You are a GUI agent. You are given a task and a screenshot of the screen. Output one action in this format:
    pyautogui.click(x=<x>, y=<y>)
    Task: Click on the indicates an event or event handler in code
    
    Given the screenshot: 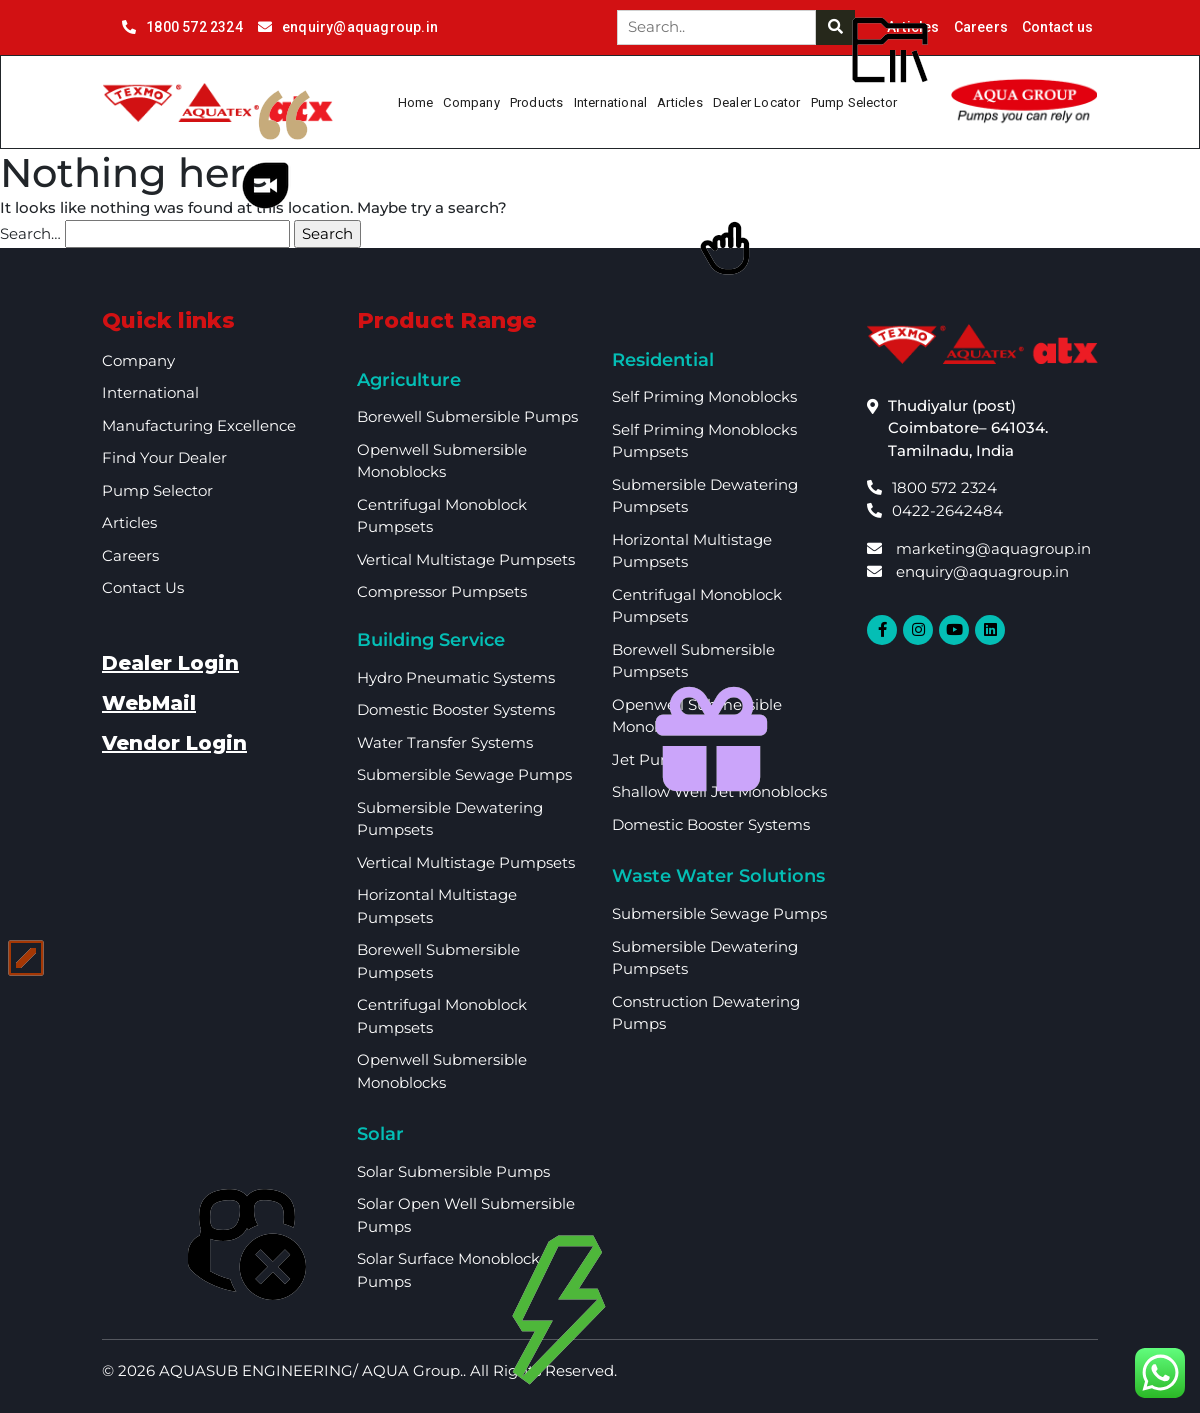 What is the action you would take?
    pyautogui.click(x=555, y=1310)
    